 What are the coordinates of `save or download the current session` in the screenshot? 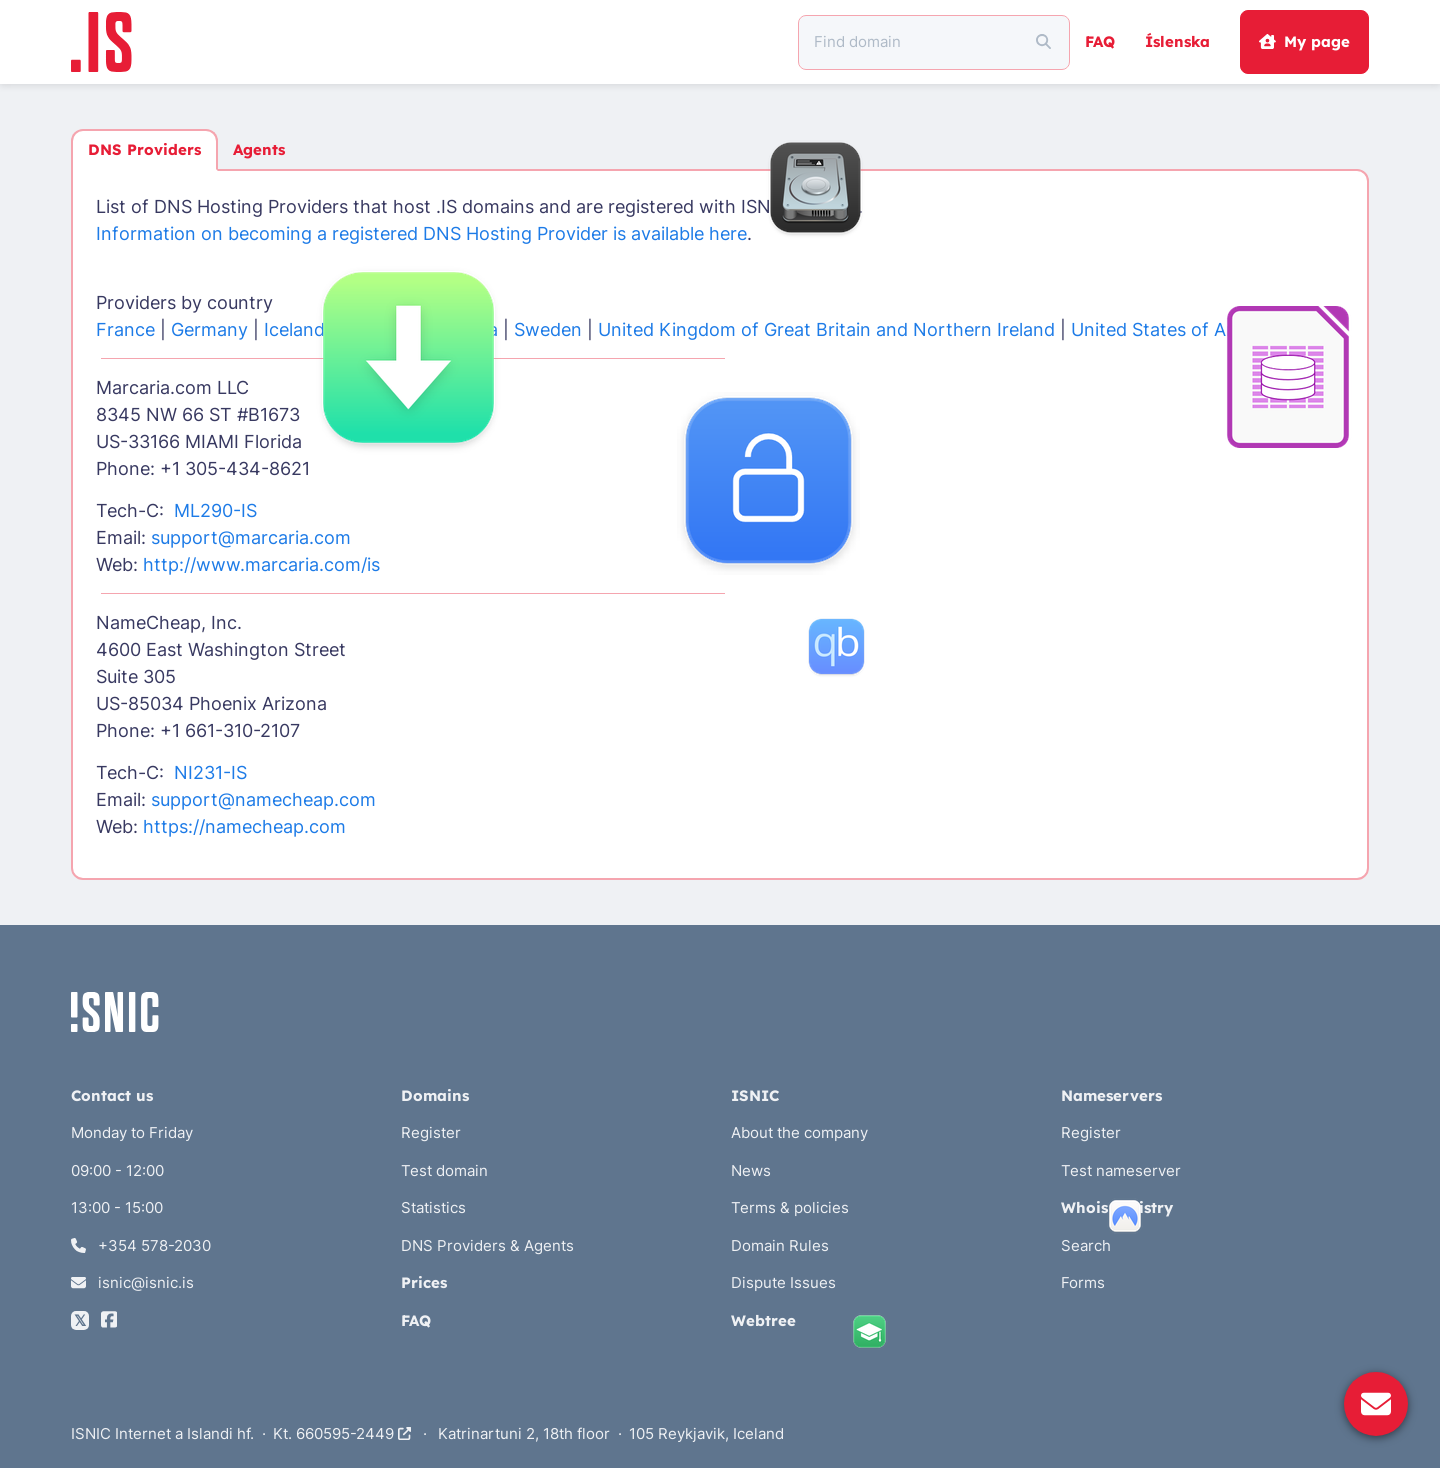 It's located at (408, 357).